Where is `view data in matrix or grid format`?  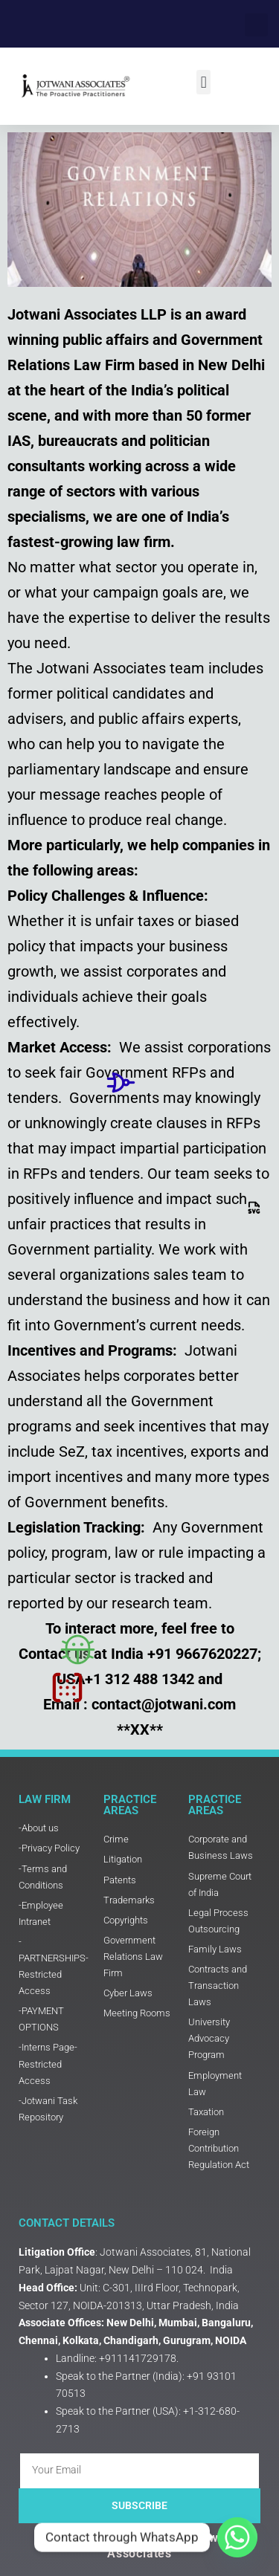
view data in matrix or grid format is located at coordinates (67, 1687).